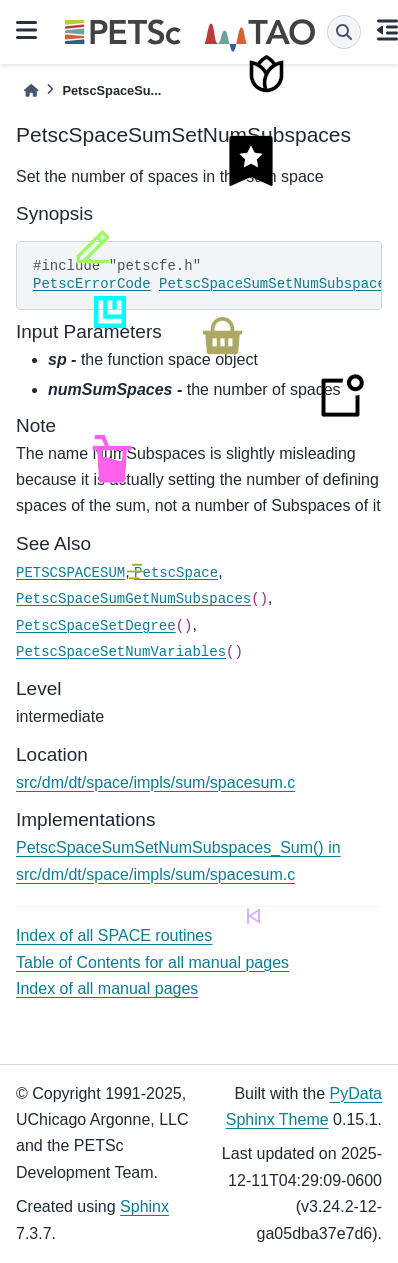  I want to click on indicates new notifications or alerts, so click(340, 395).